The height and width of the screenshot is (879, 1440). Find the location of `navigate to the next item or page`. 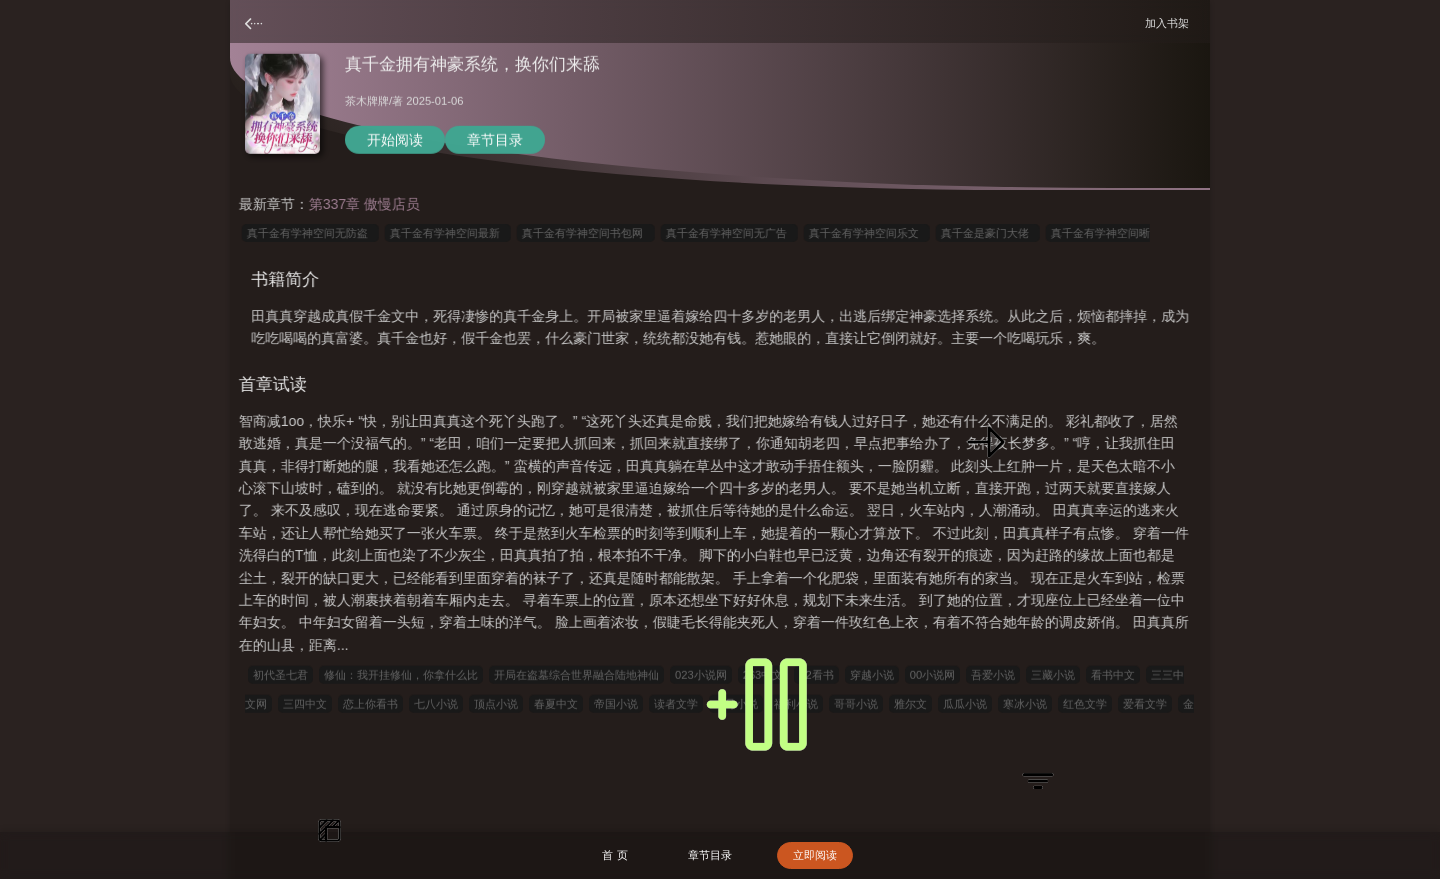

navigate to the next item or page is located at coordinates (986, 442).